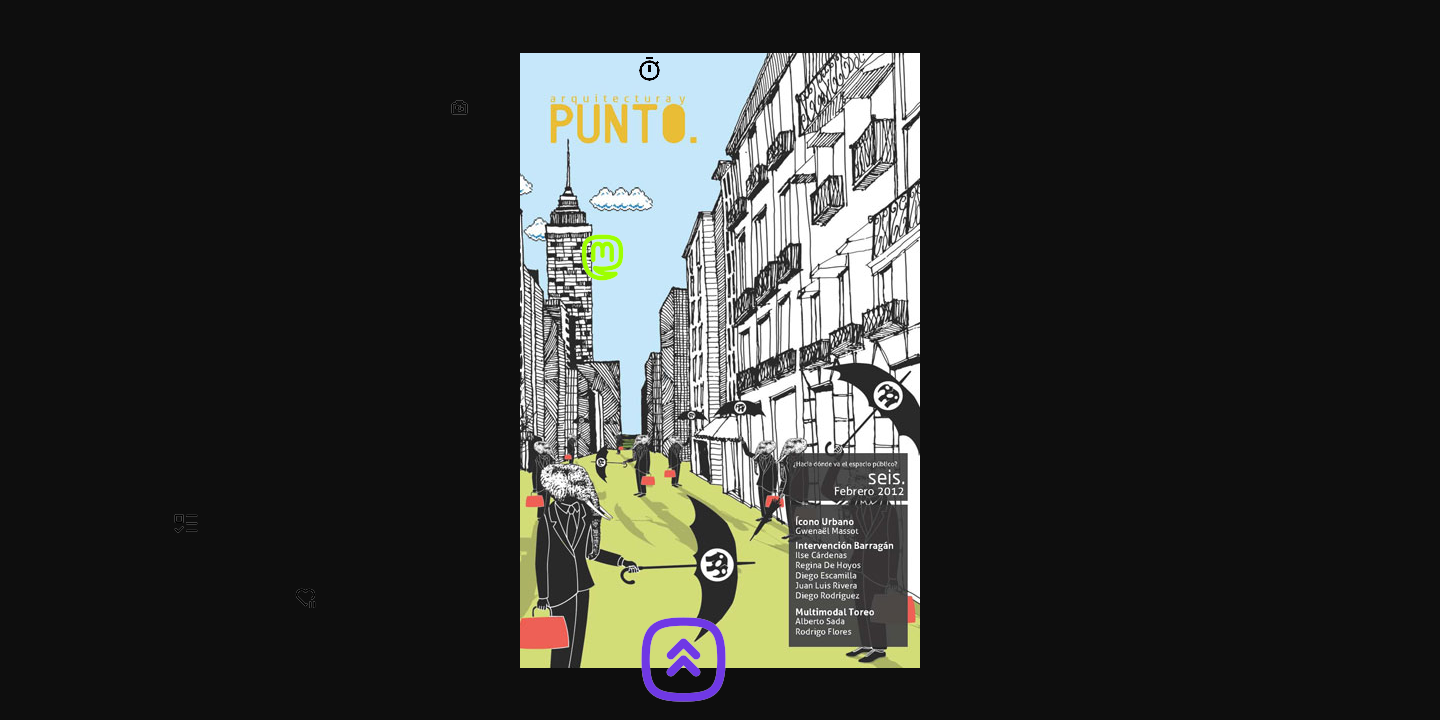  Describe the element at coordinates (649, 69) in the screenshot. I see `set a countdown timer` at that location.